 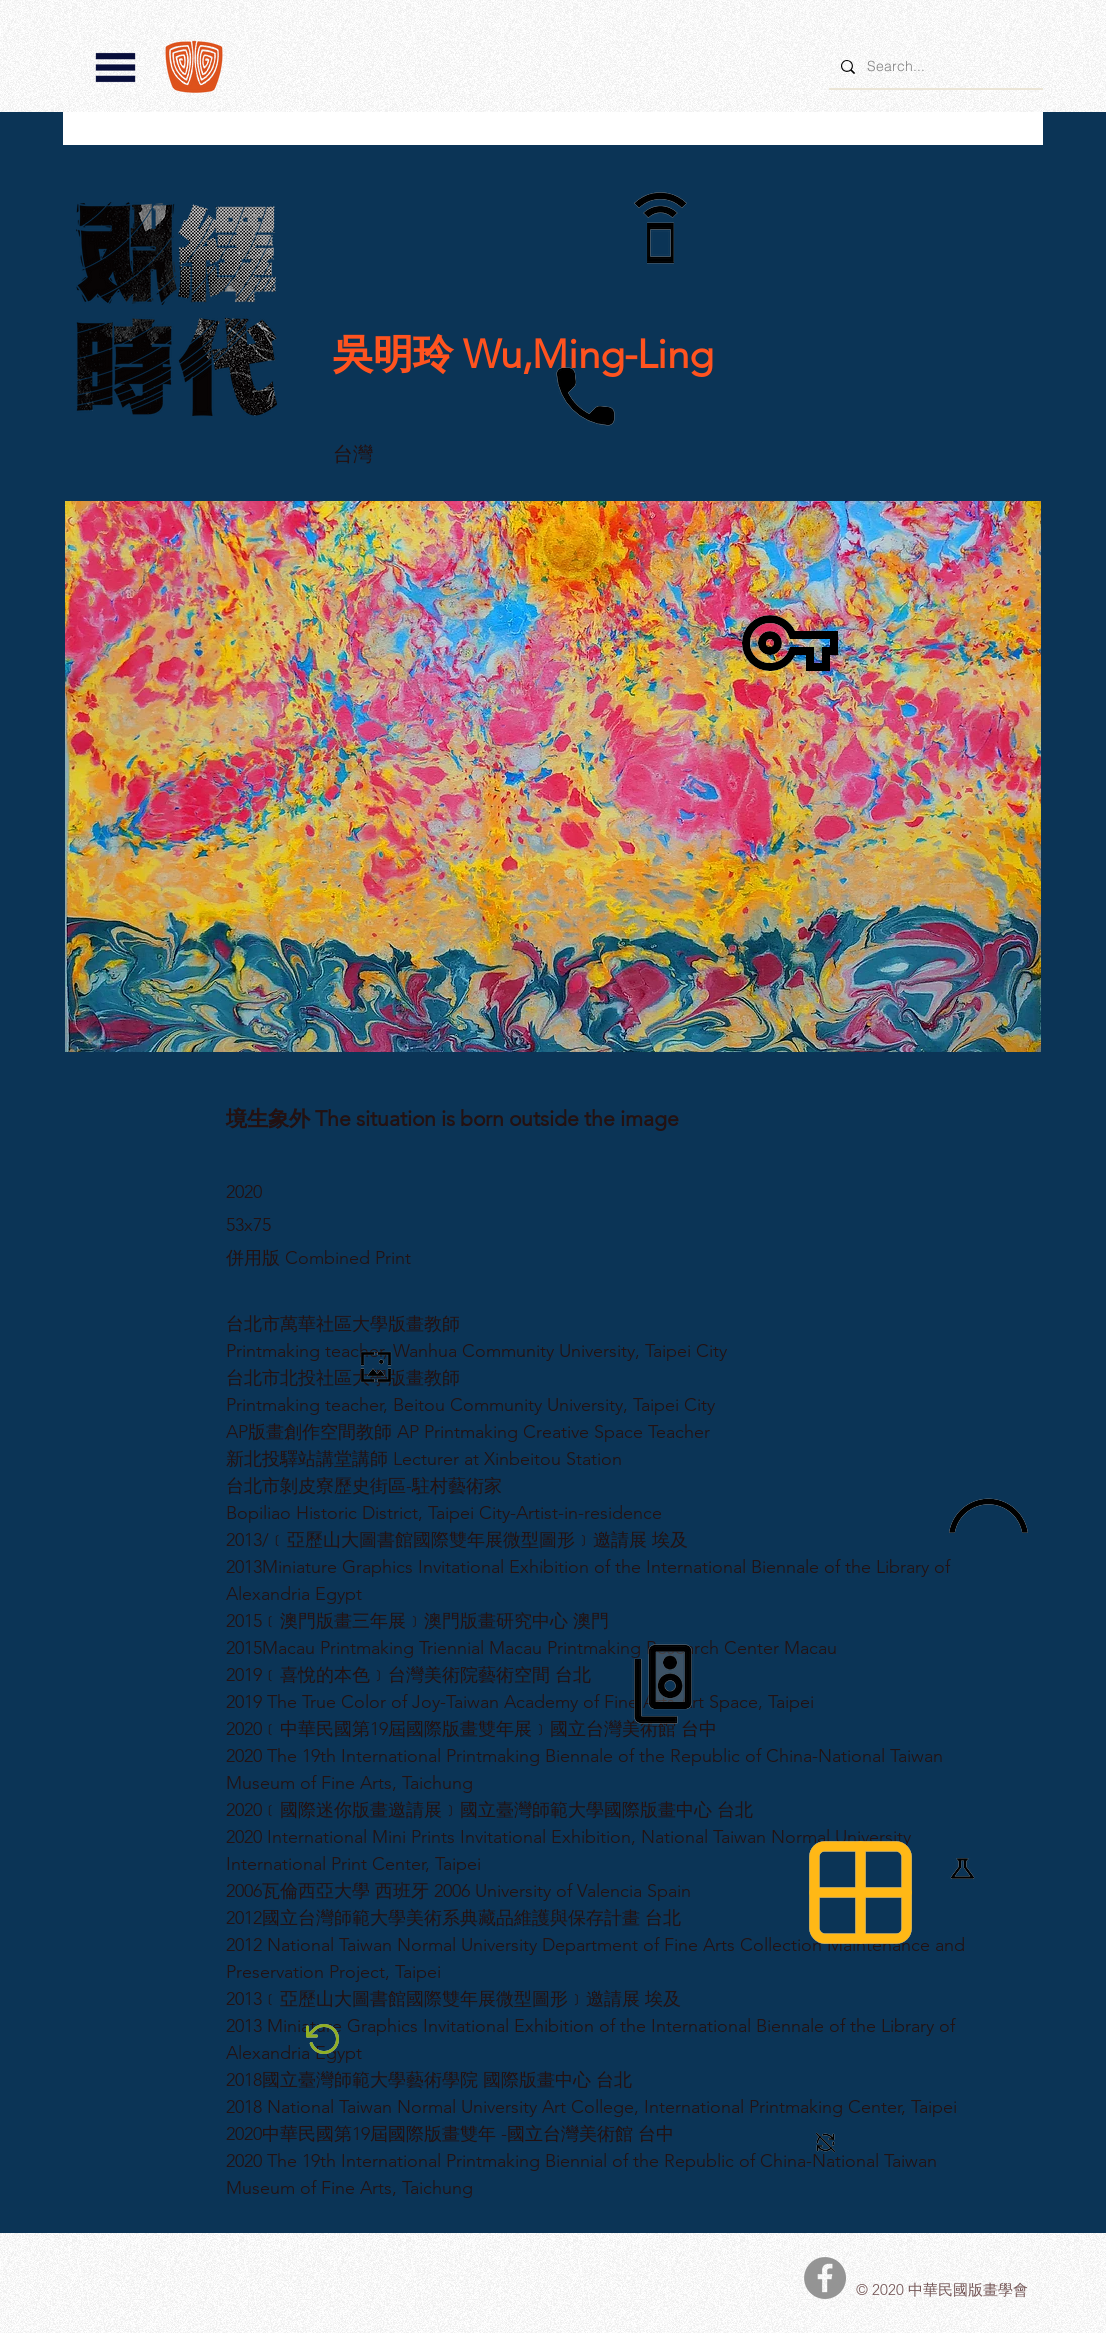 What do you see at coordinates (988, 1538) in the screenshot?
I see `indicates content is loading` at bounding box center [988, 1538].